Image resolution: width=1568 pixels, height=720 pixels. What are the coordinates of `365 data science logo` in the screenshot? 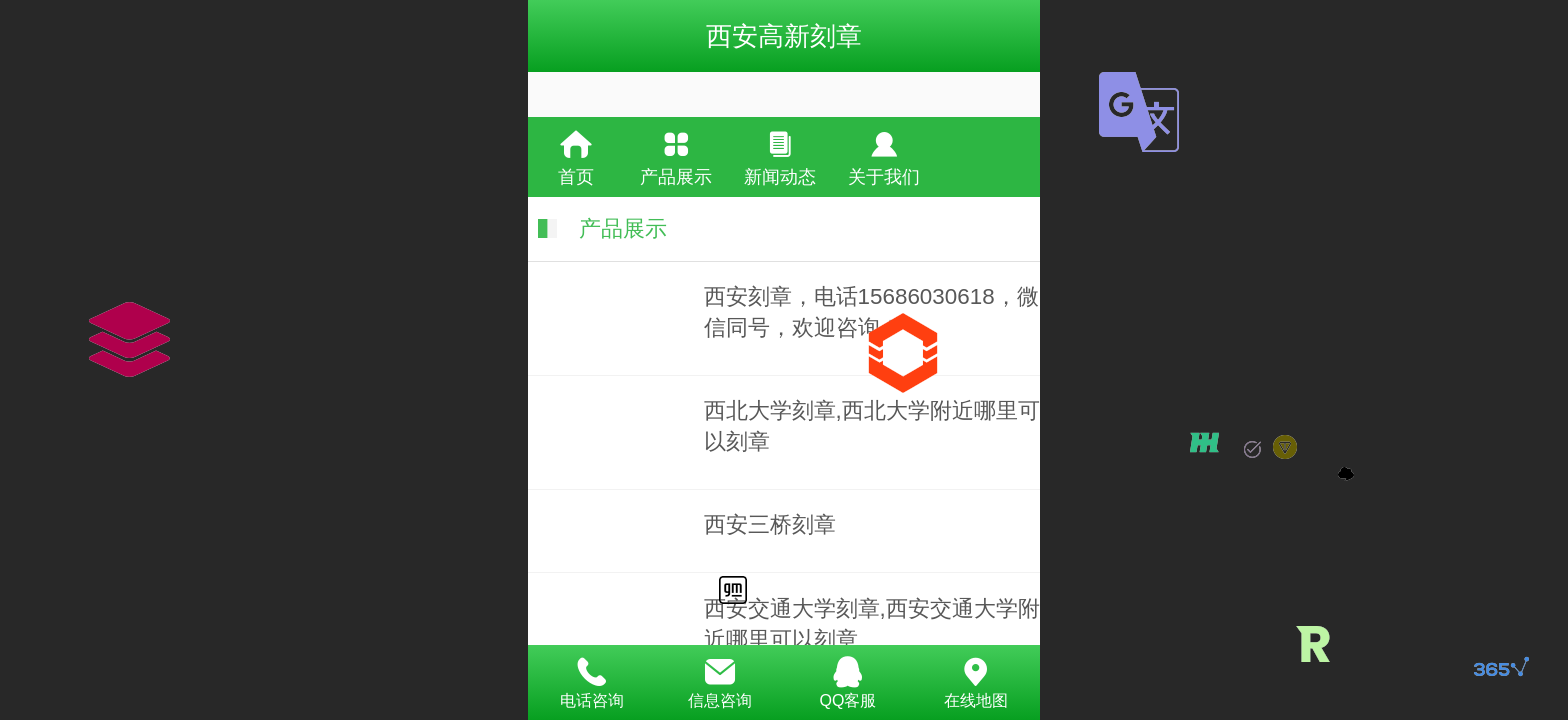 It's located at (1501, 666).